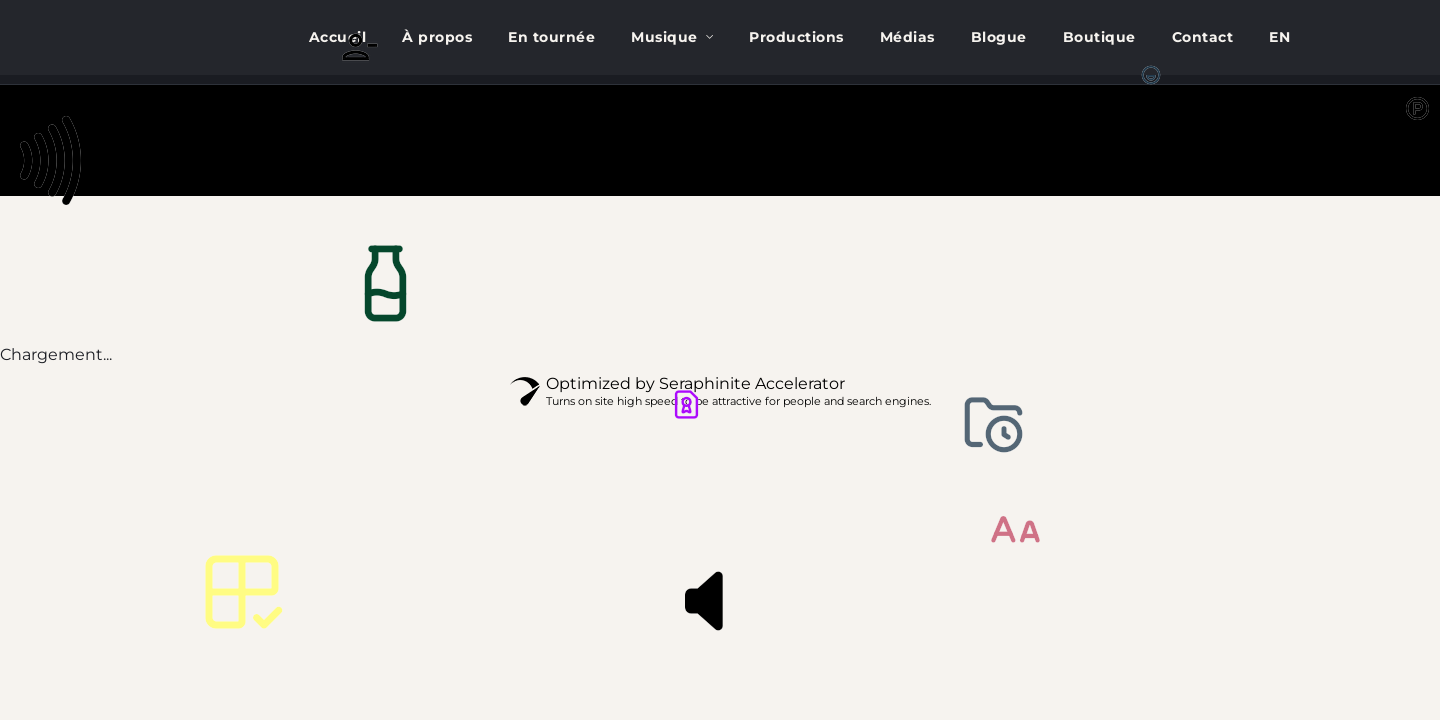 The image size is (1440, 720). I want to click on tap to pay or use contactless payment, so click(48, 160).